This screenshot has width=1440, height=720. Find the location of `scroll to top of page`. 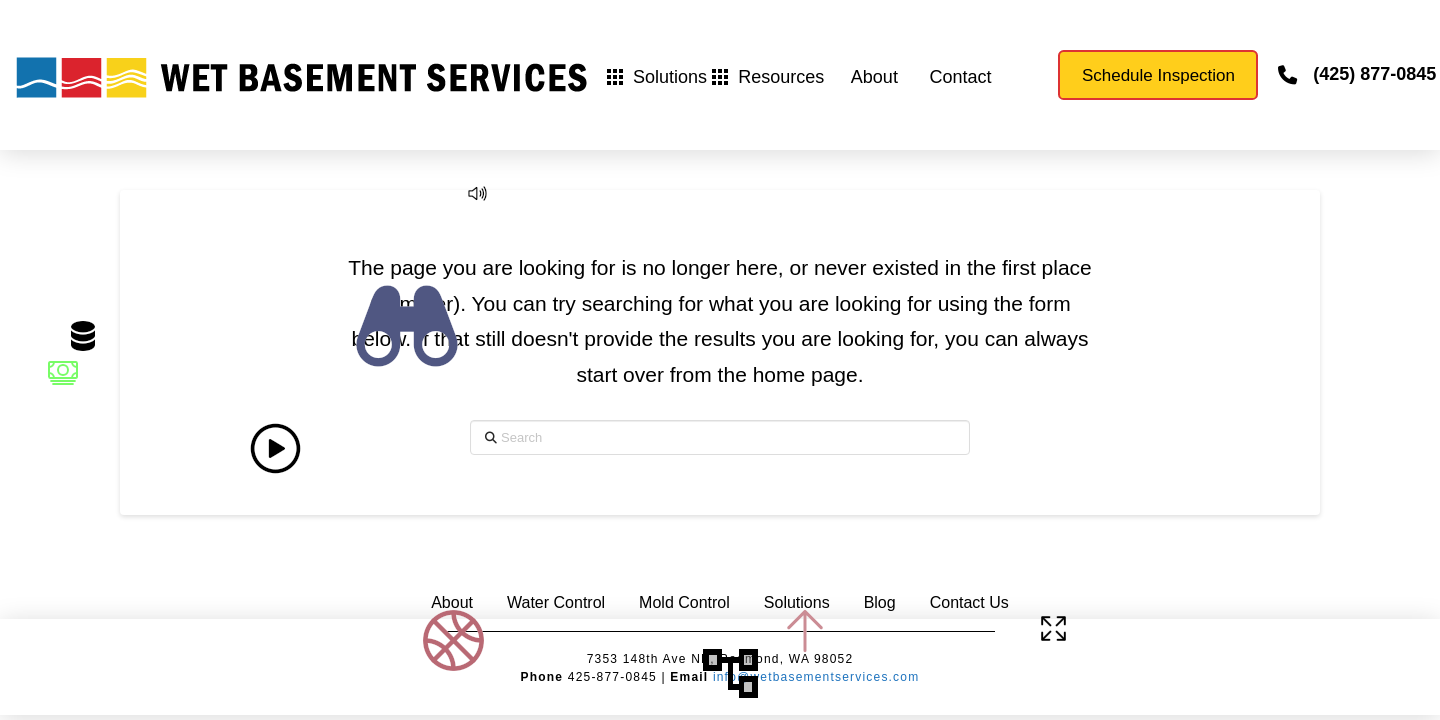

scroll to top of page is located at coordinates (805, 631).